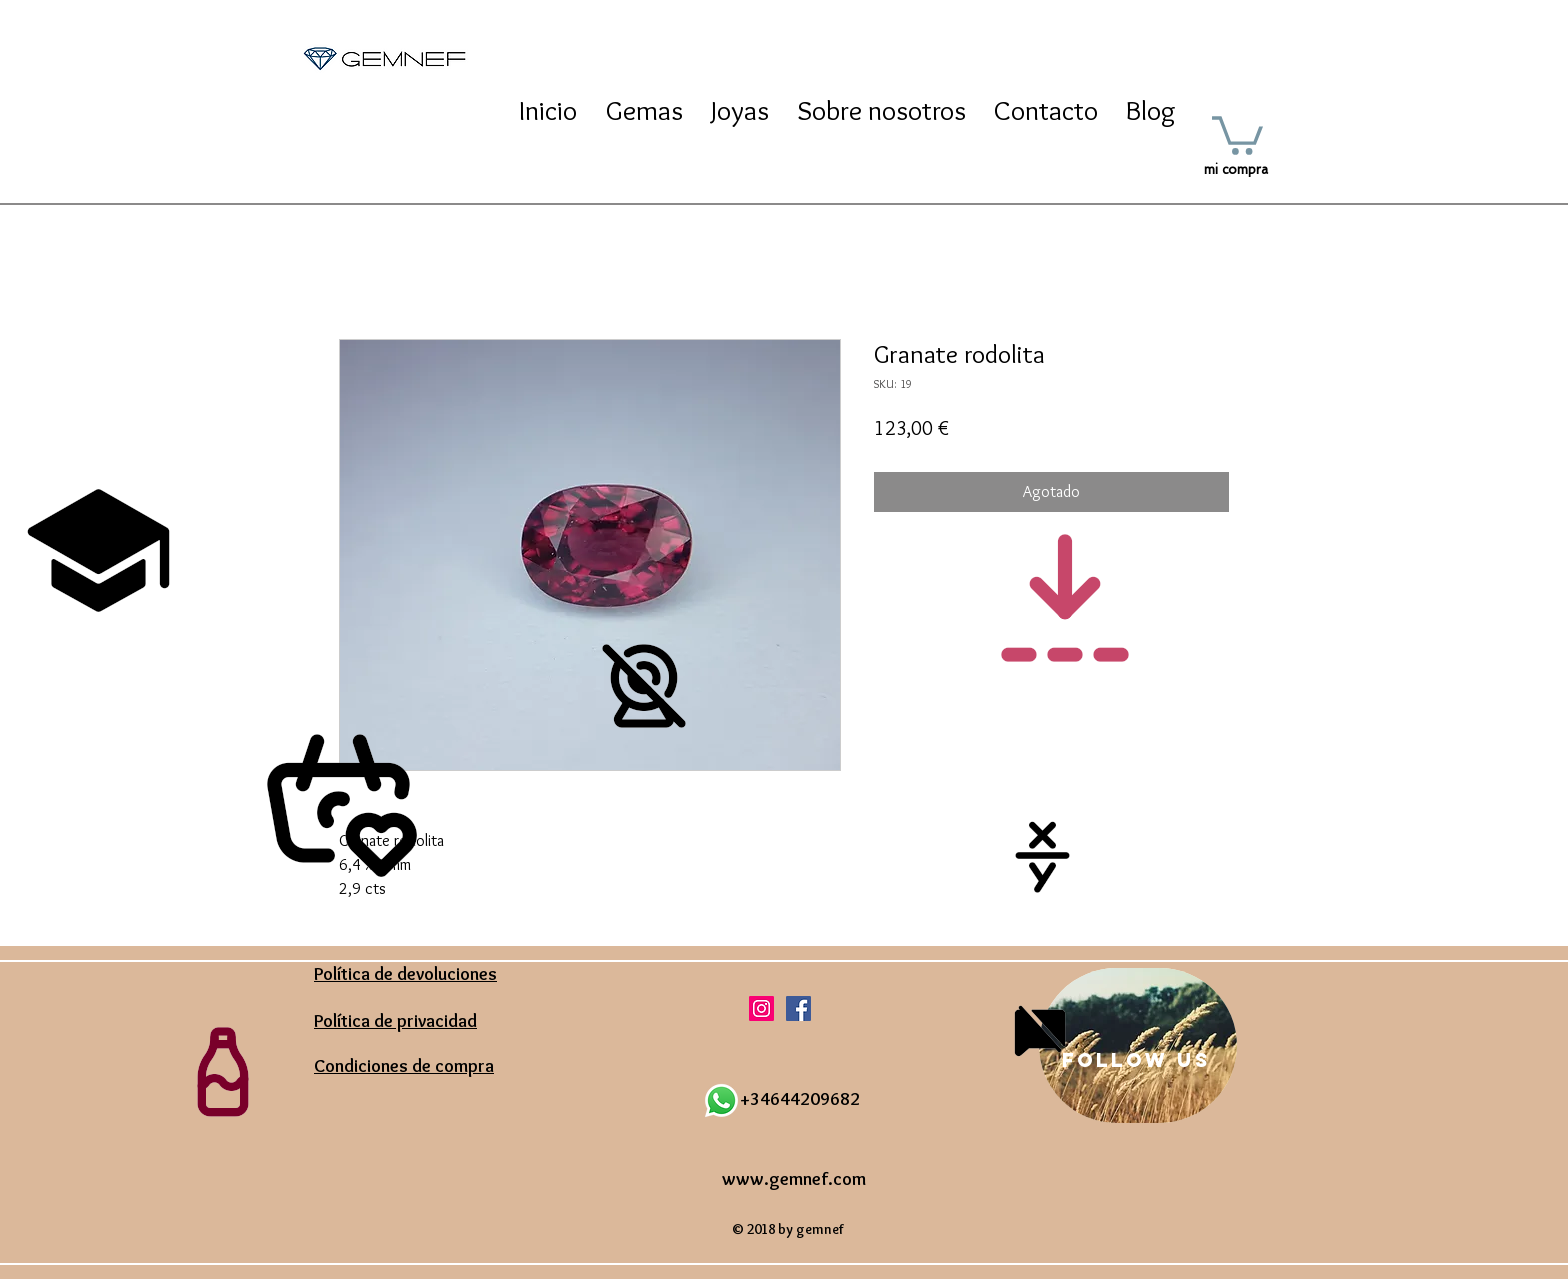 The width and height of the screenshot is (1568, 1279). Describe the element at coordinates (98, 550) in the screenshot. I see `access education or learning features` at that location.